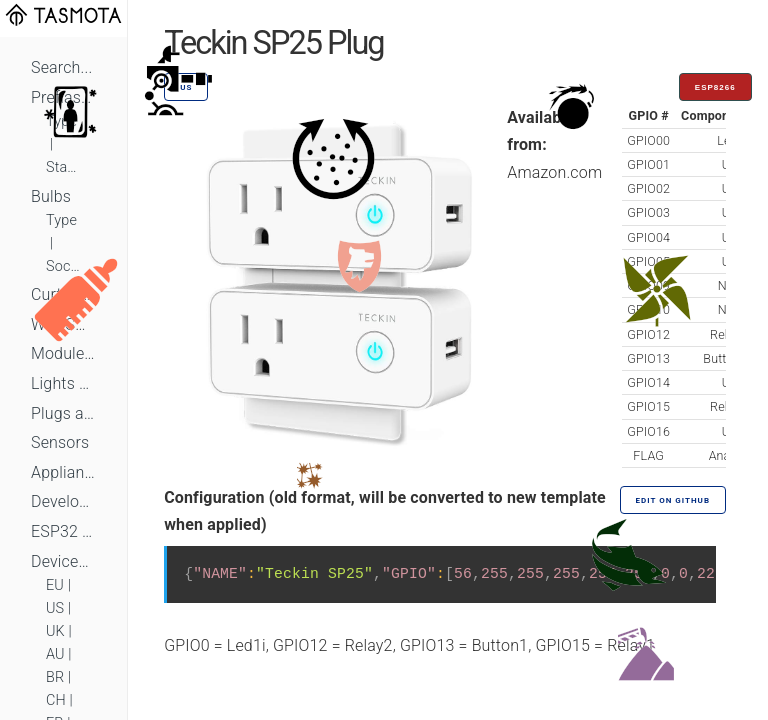 The height and width of the screenshot is (720, 768). What do you see at coordinates (629, 555) in the screenshot?
I see `select salmon as an ingredient` at bounding box center [629, 555].